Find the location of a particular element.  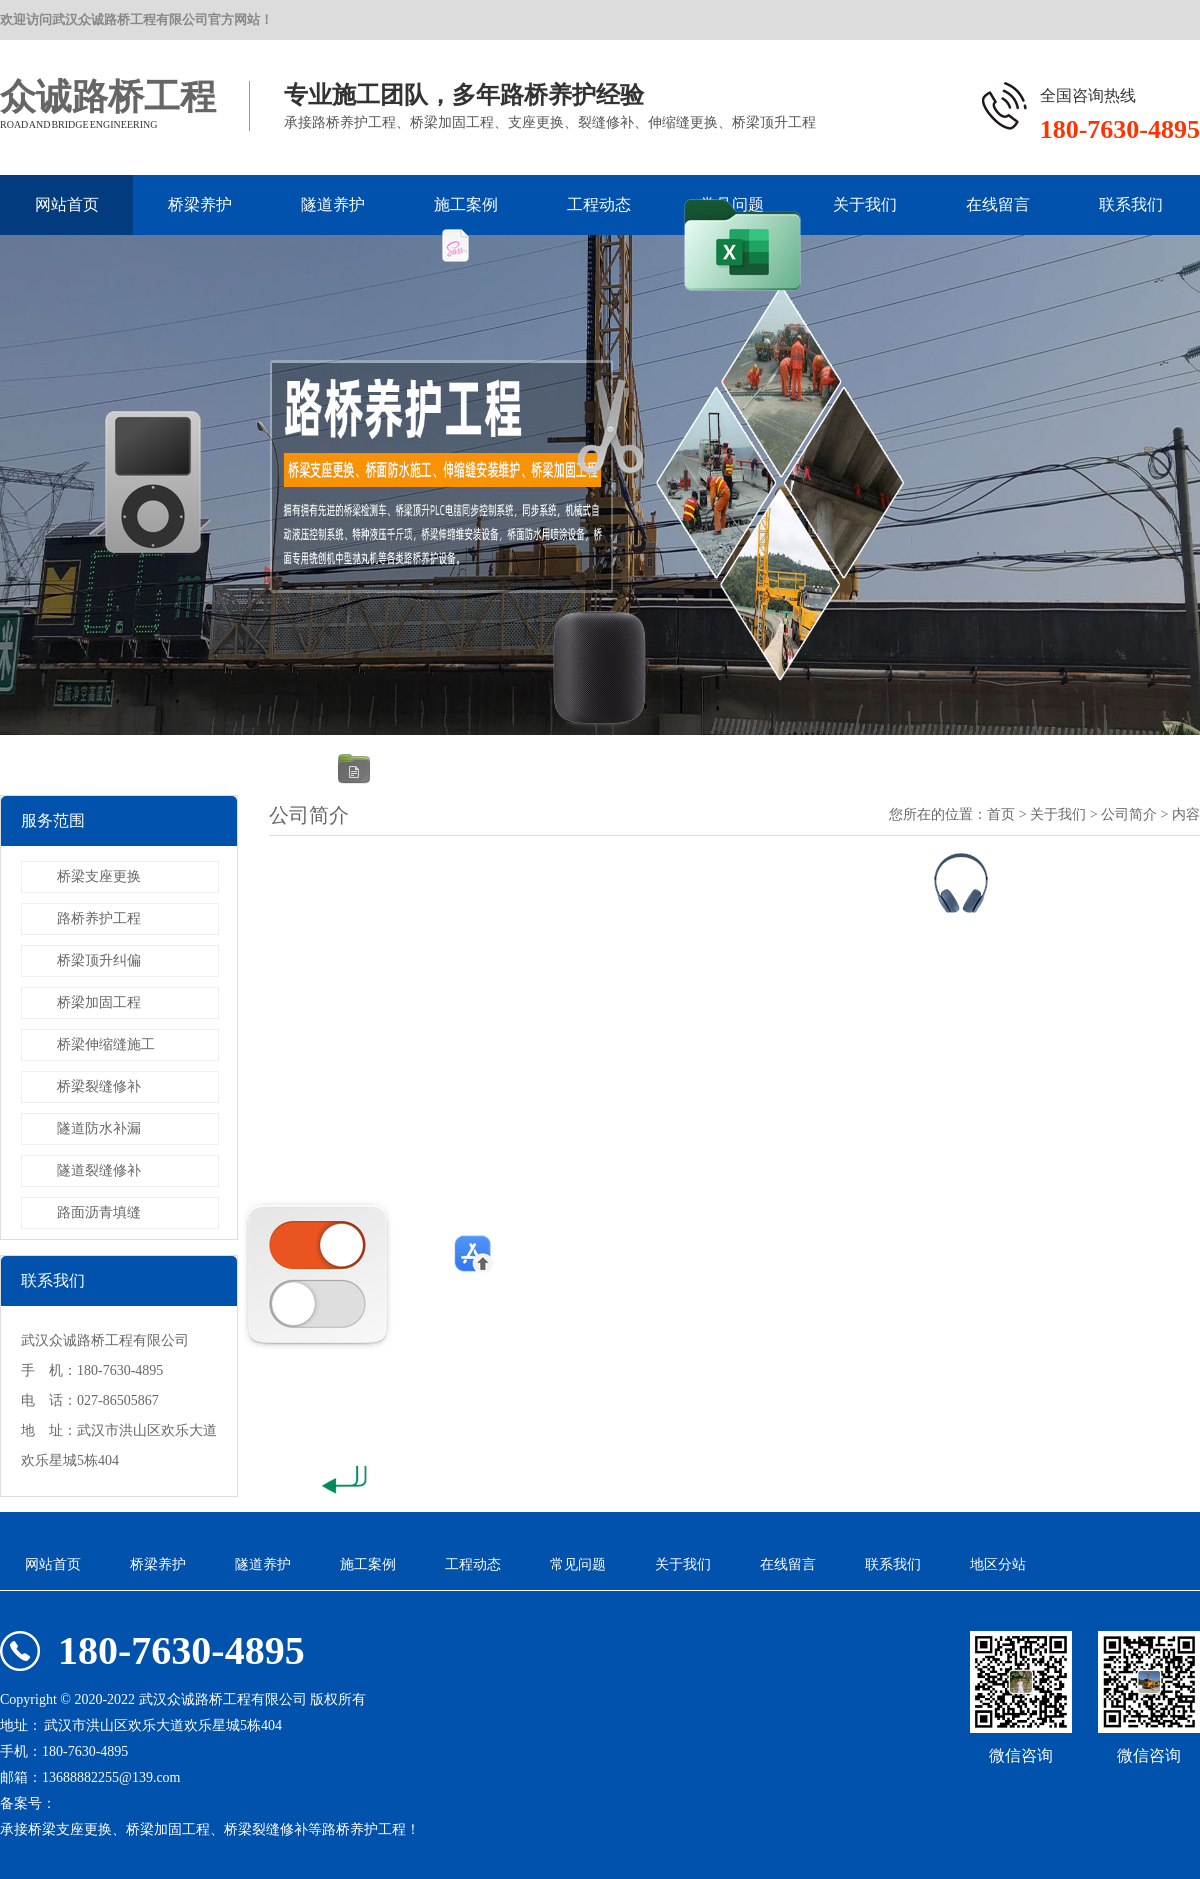

access your documents folder is located at coordinates (354, 768).